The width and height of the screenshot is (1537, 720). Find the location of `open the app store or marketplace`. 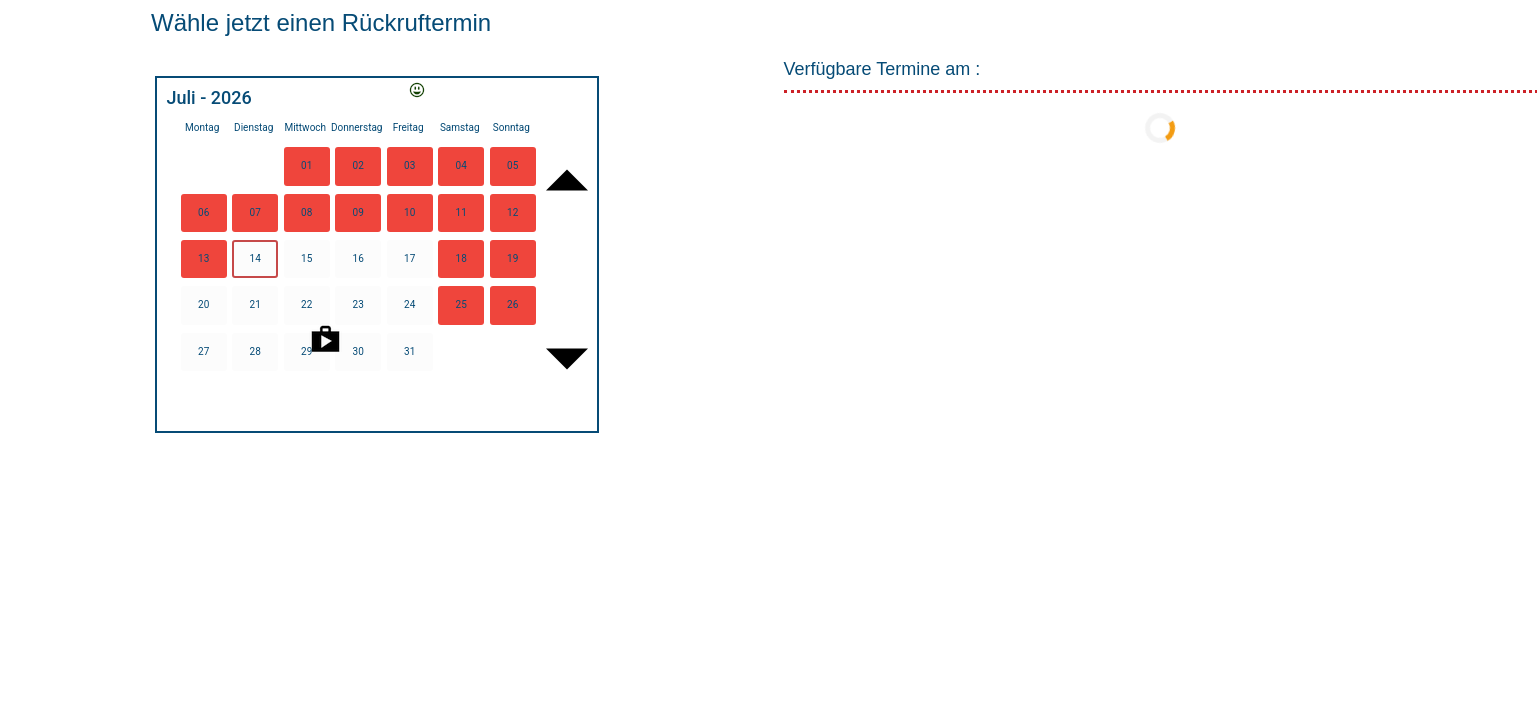

open the app store or marketplace is located at coordinates (325, 339).